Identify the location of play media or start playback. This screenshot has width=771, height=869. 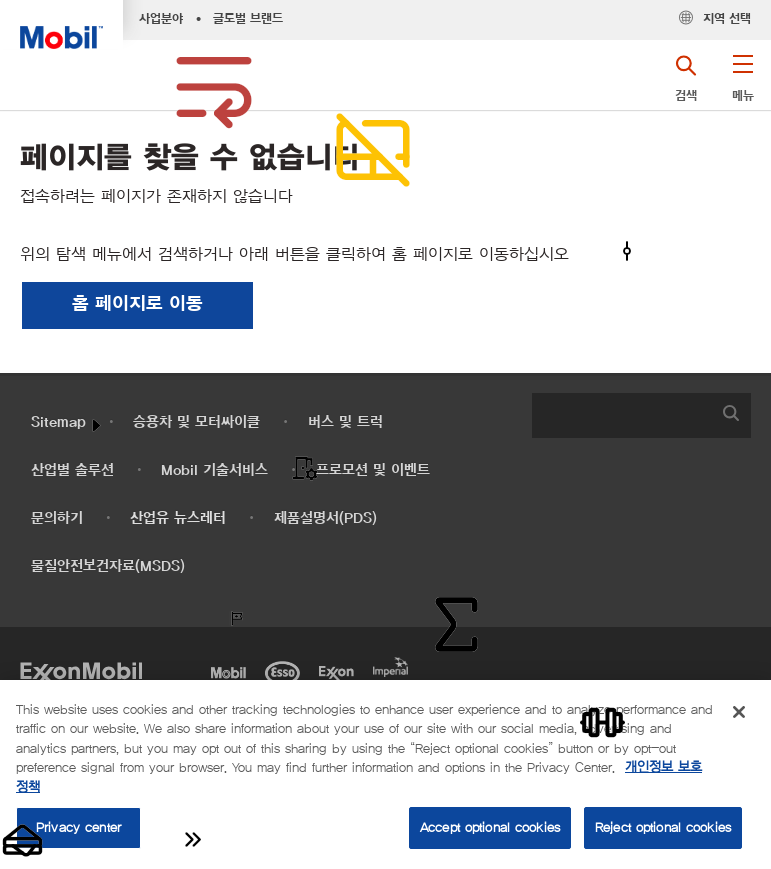
(96, 425).